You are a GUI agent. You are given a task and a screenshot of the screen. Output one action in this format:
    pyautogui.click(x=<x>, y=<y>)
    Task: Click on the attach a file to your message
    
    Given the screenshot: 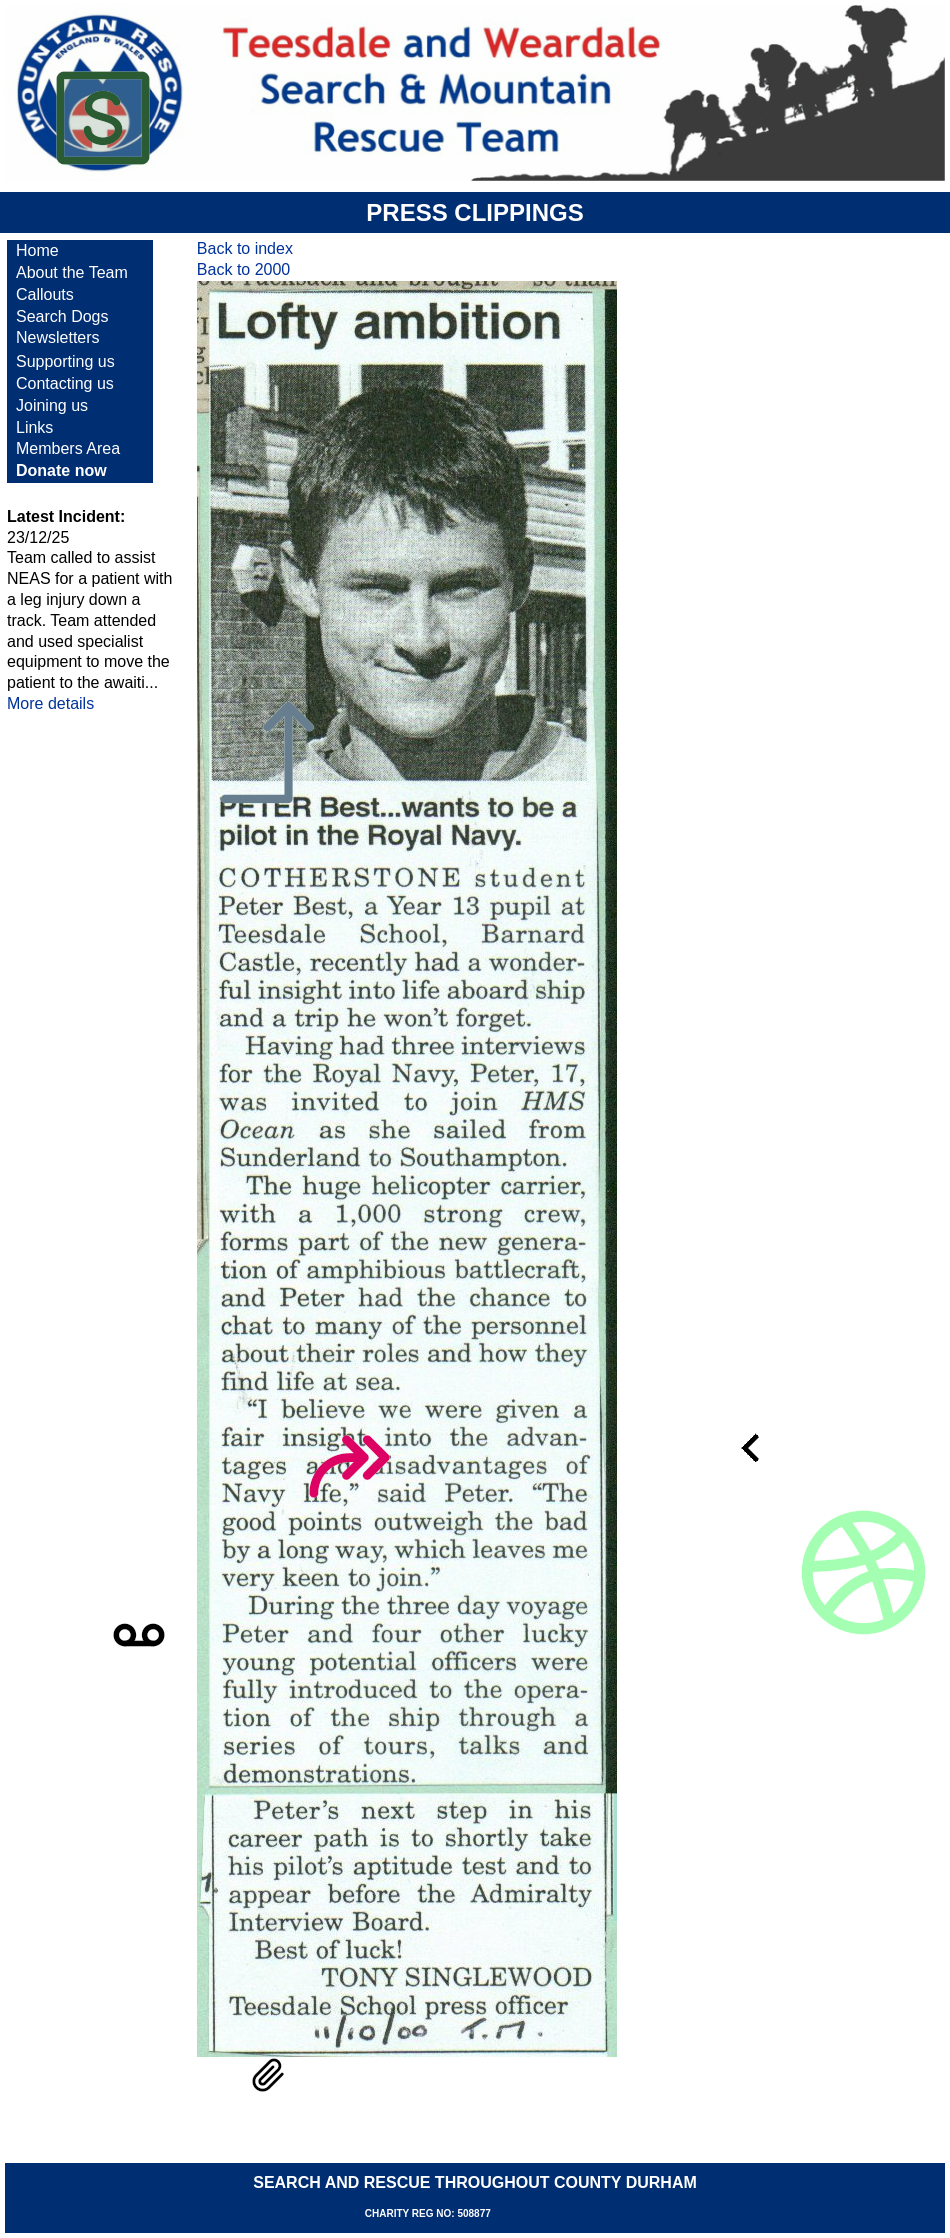 What is the action you would take?
    pyautogui.click(x=268, y=2075)
    